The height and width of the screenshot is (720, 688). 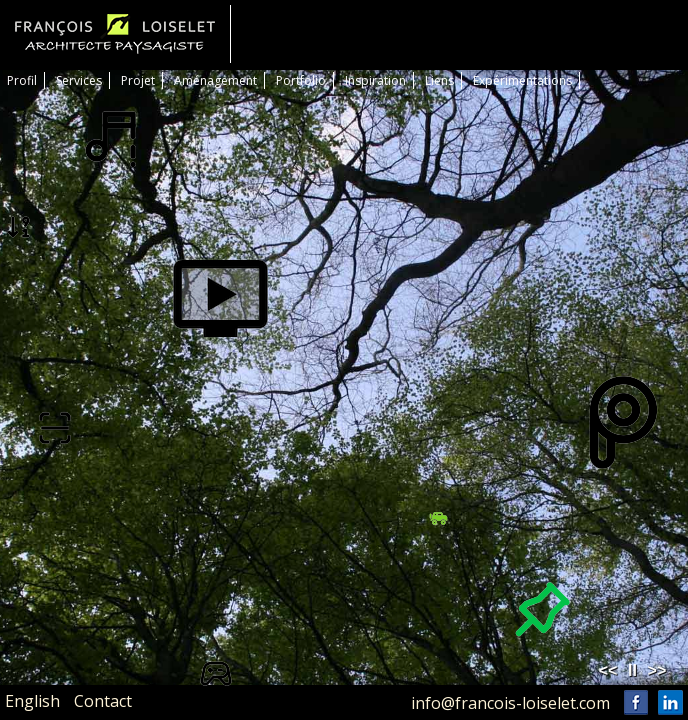 I want to click on scan a QR code or barcode, so click(x=55, y=428).